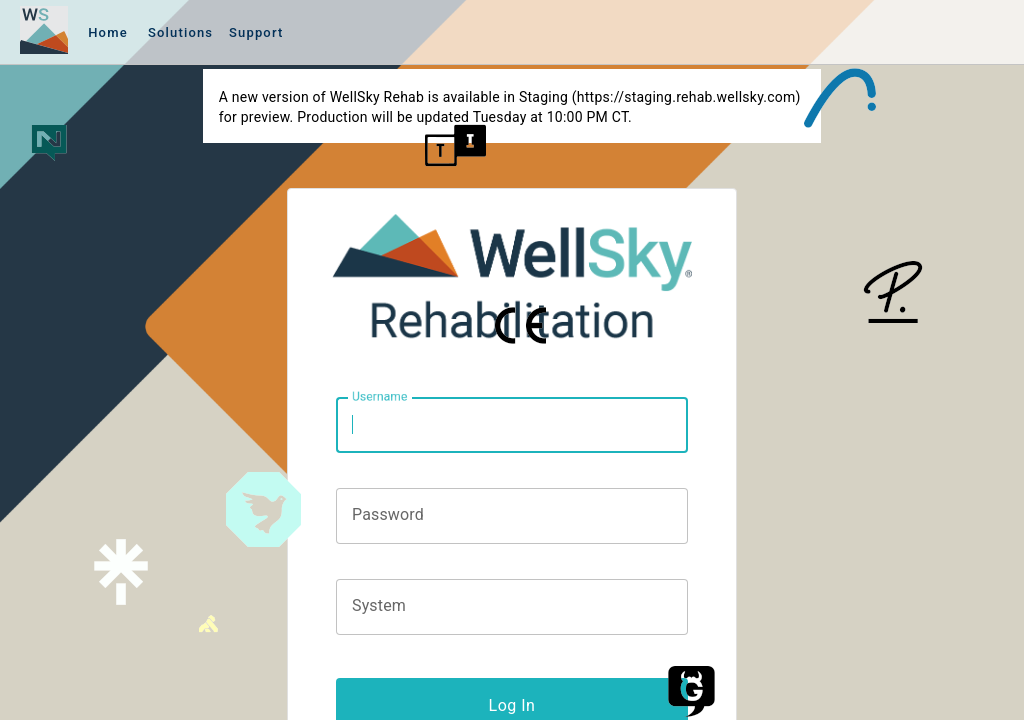 The image size is (1024, 720). Describe the element at coordinates (119, 572) in the screenshot. I see `visit linktree profile` at that location.